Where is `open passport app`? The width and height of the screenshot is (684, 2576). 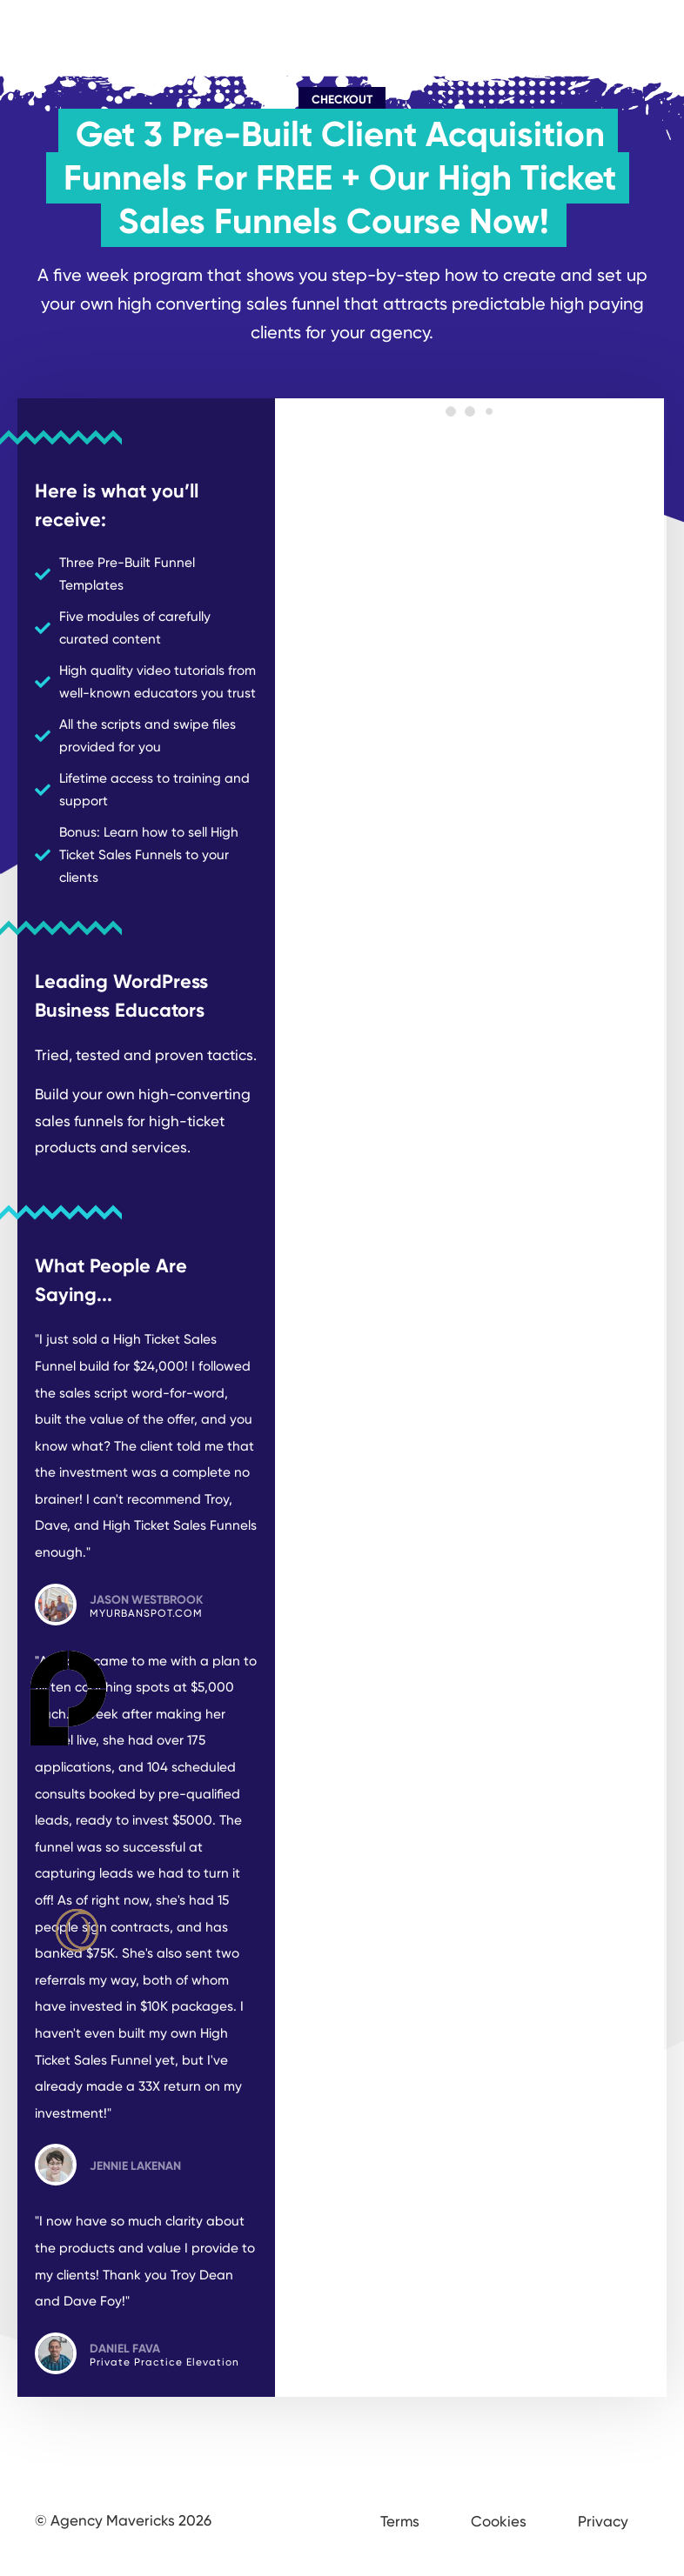
open passport app is located at coordinates (68, 1698).